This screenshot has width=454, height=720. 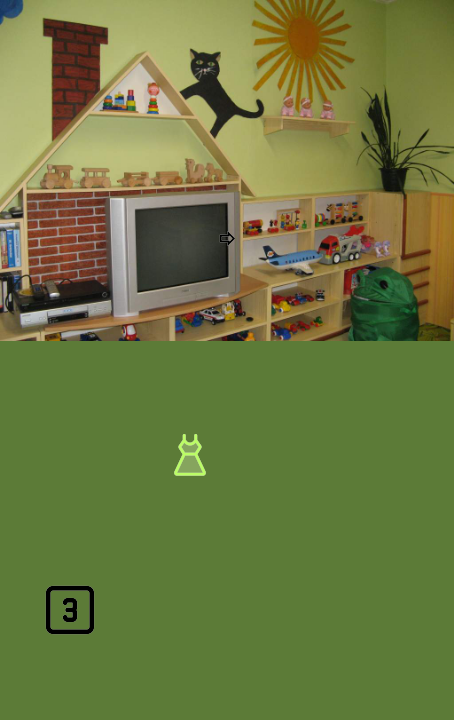 I want to click on forward an email or message, so click(x=227, y=238).